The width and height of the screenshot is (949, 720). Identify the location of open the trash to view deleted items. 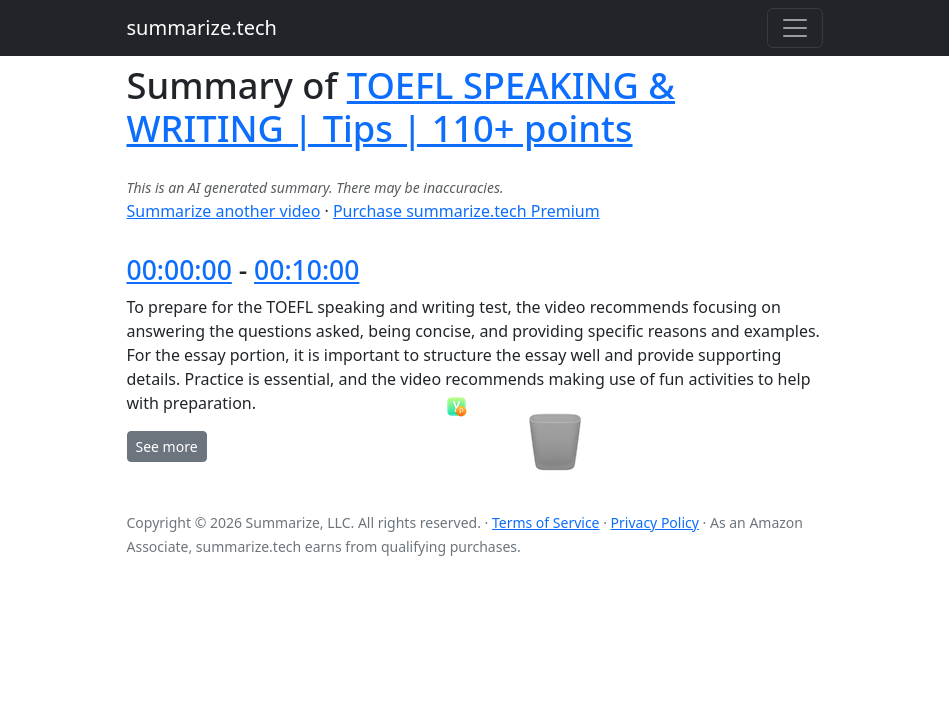
(555, 441).